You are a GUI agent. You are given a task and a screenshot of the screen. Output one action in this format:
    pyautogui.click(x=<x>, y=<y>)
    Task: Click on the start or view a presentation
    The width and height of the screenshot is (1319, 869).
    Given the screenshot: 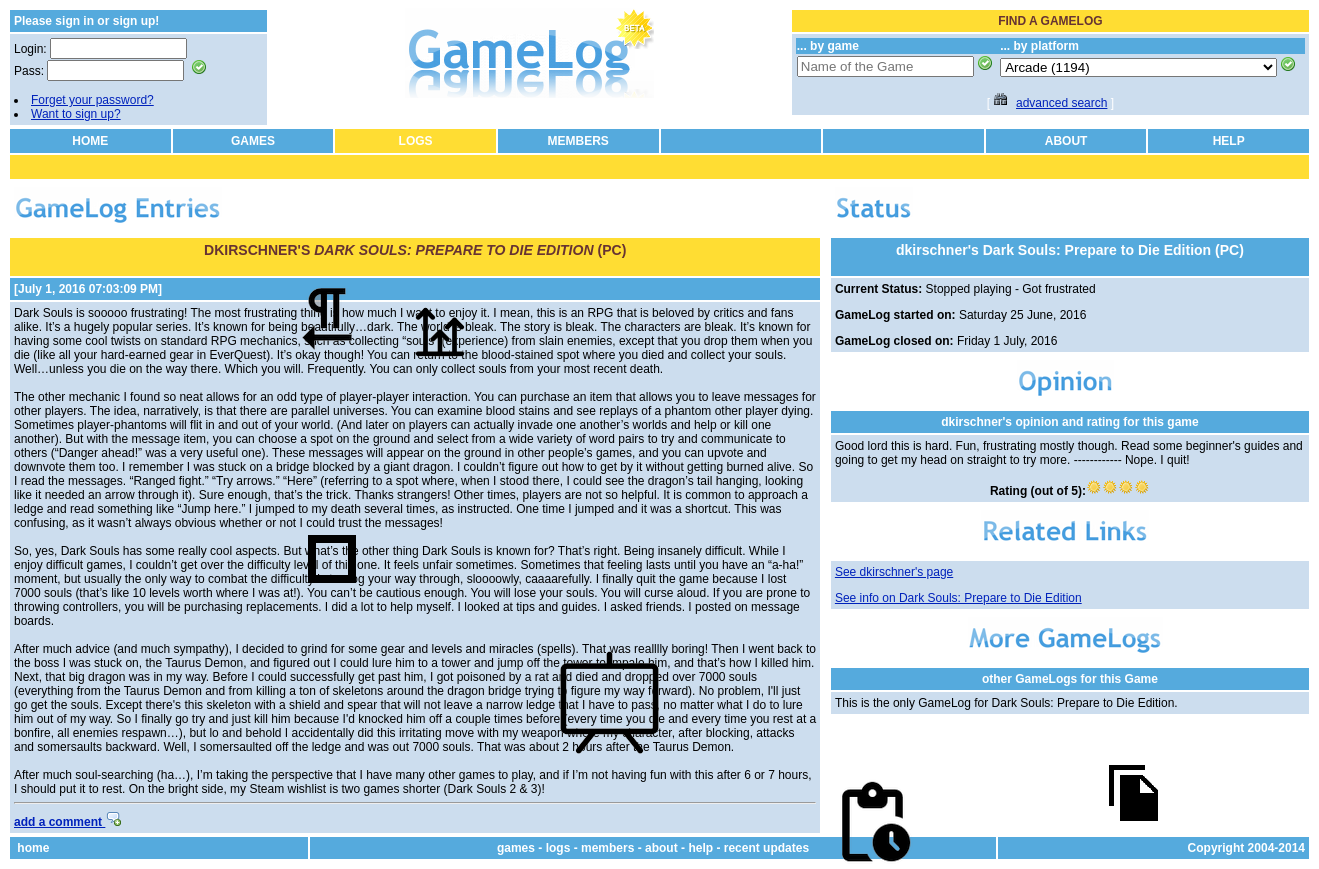 What is the action you would take?
    pyautogui.click(x=609, y=704)
    